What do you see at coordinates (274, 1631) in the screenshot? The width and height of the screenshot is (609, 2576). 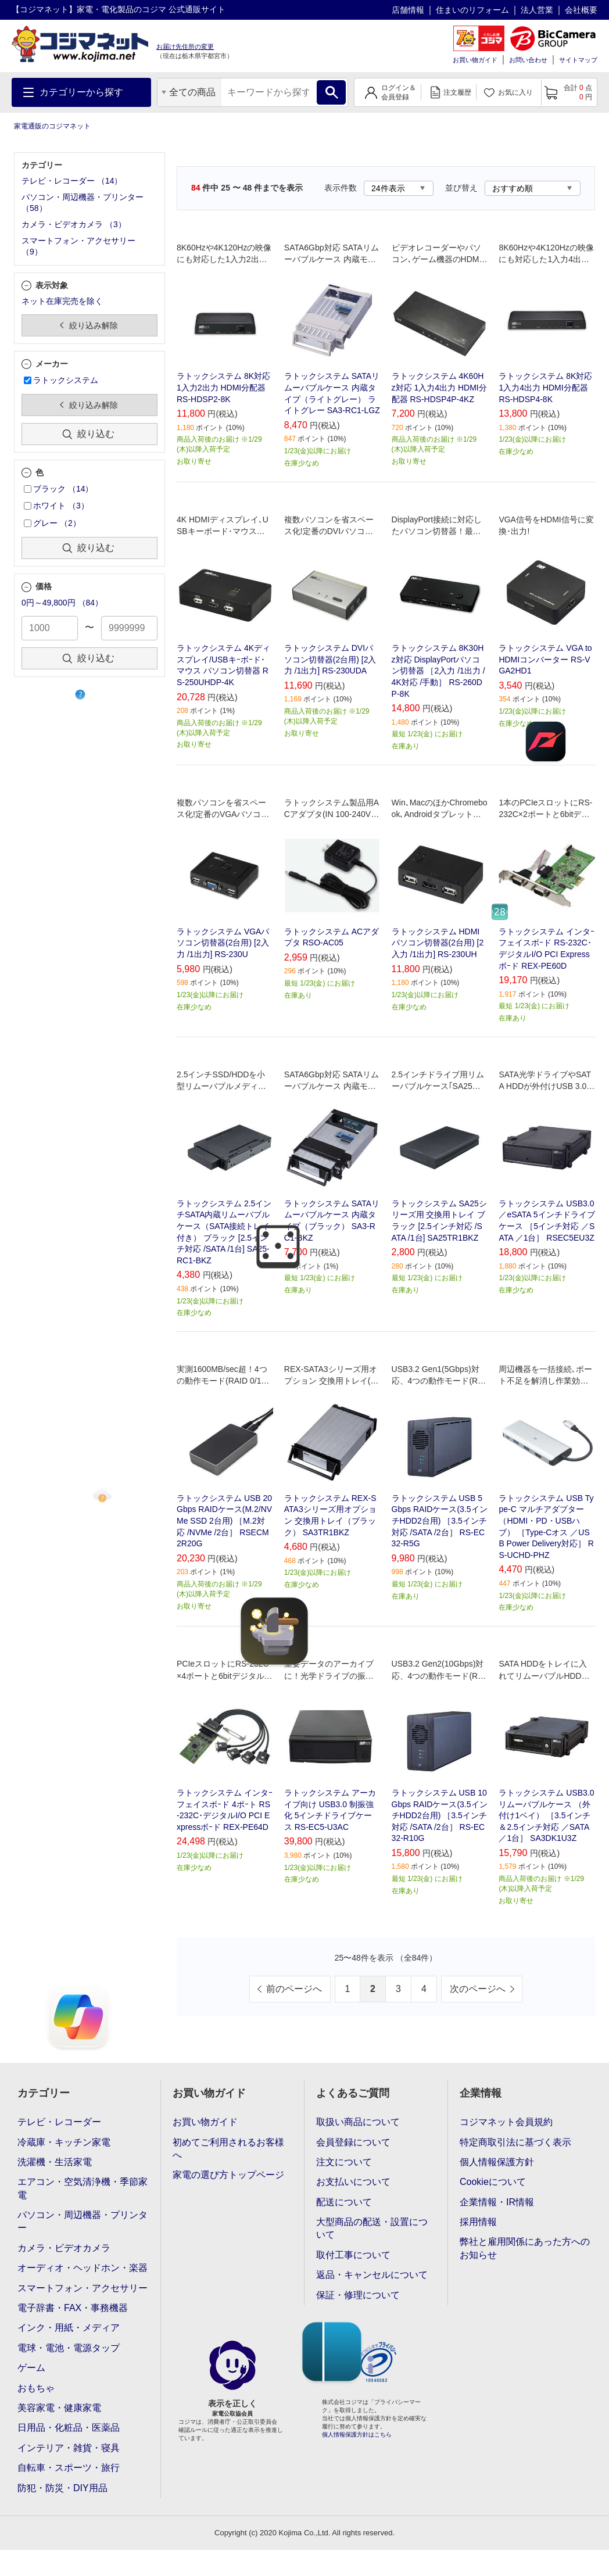 I see `open forge sparks app for git forge notifications` at bounding box center [274, 1631].